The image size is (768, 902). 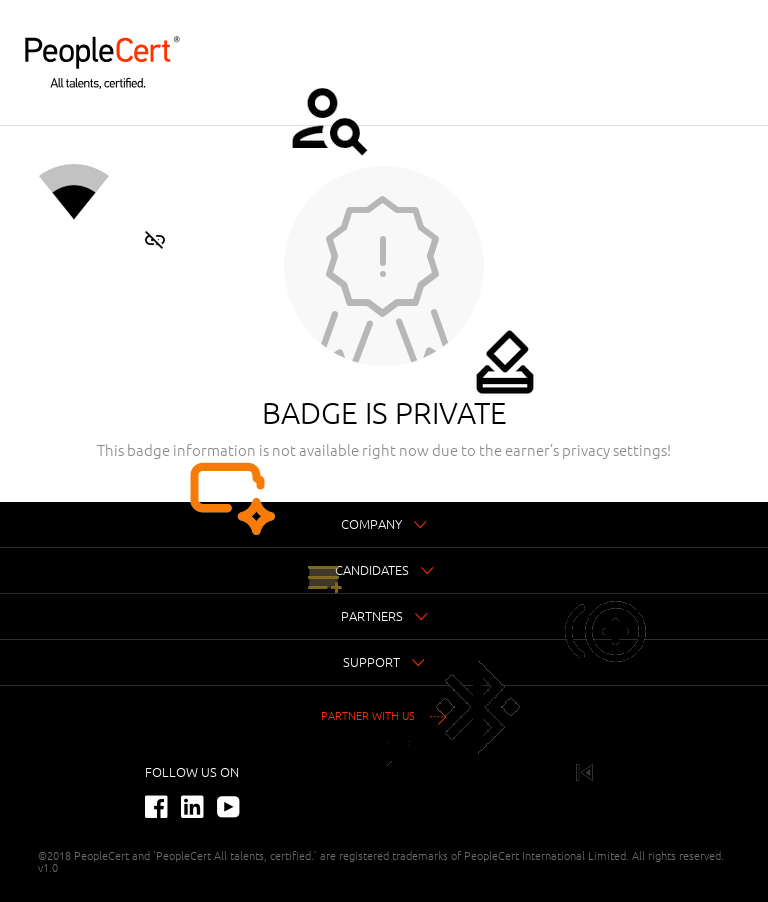 I want to click on search for a person or contact, so click(x=330, y=118).